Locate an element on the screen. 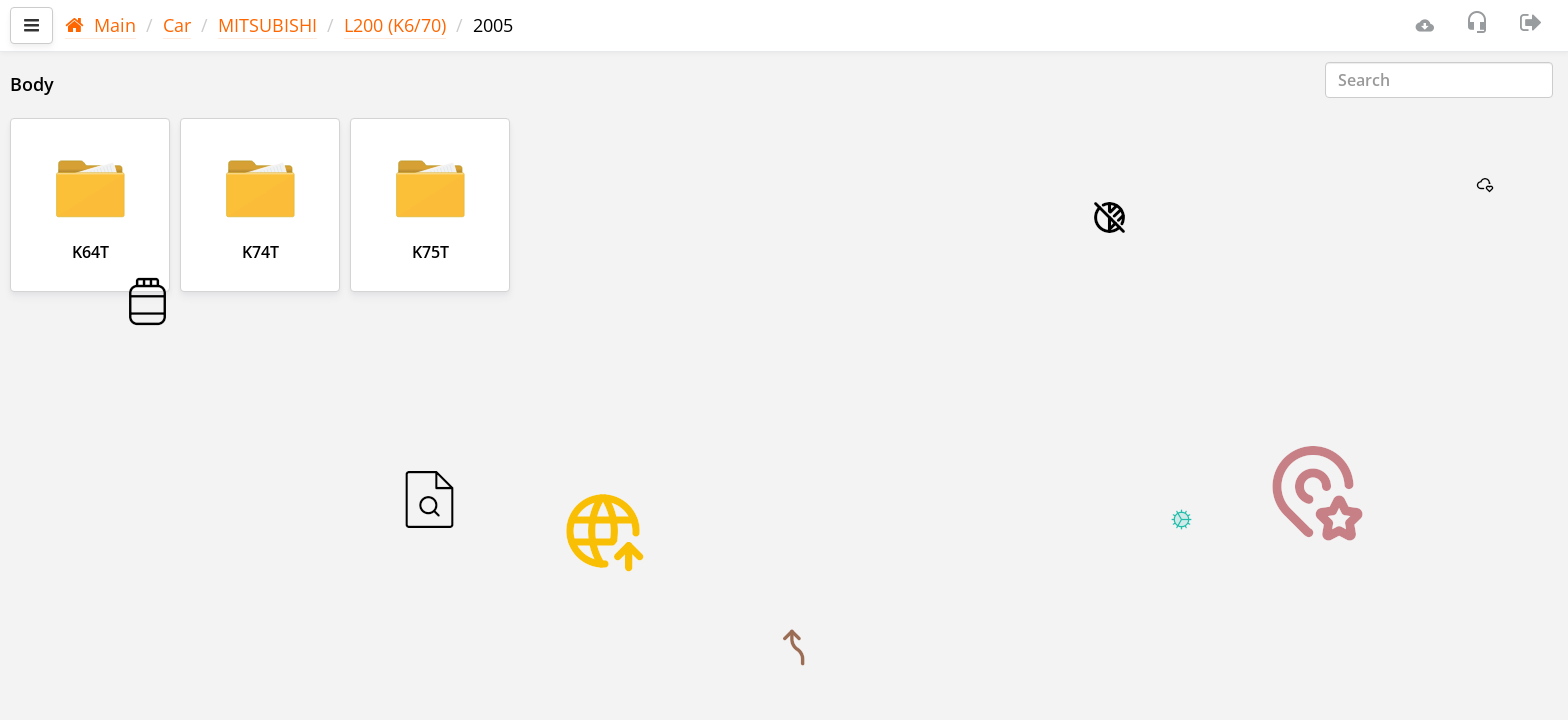 The image size is (1568, 720). add to cloud favorites is located at coordinates (1485, 184).